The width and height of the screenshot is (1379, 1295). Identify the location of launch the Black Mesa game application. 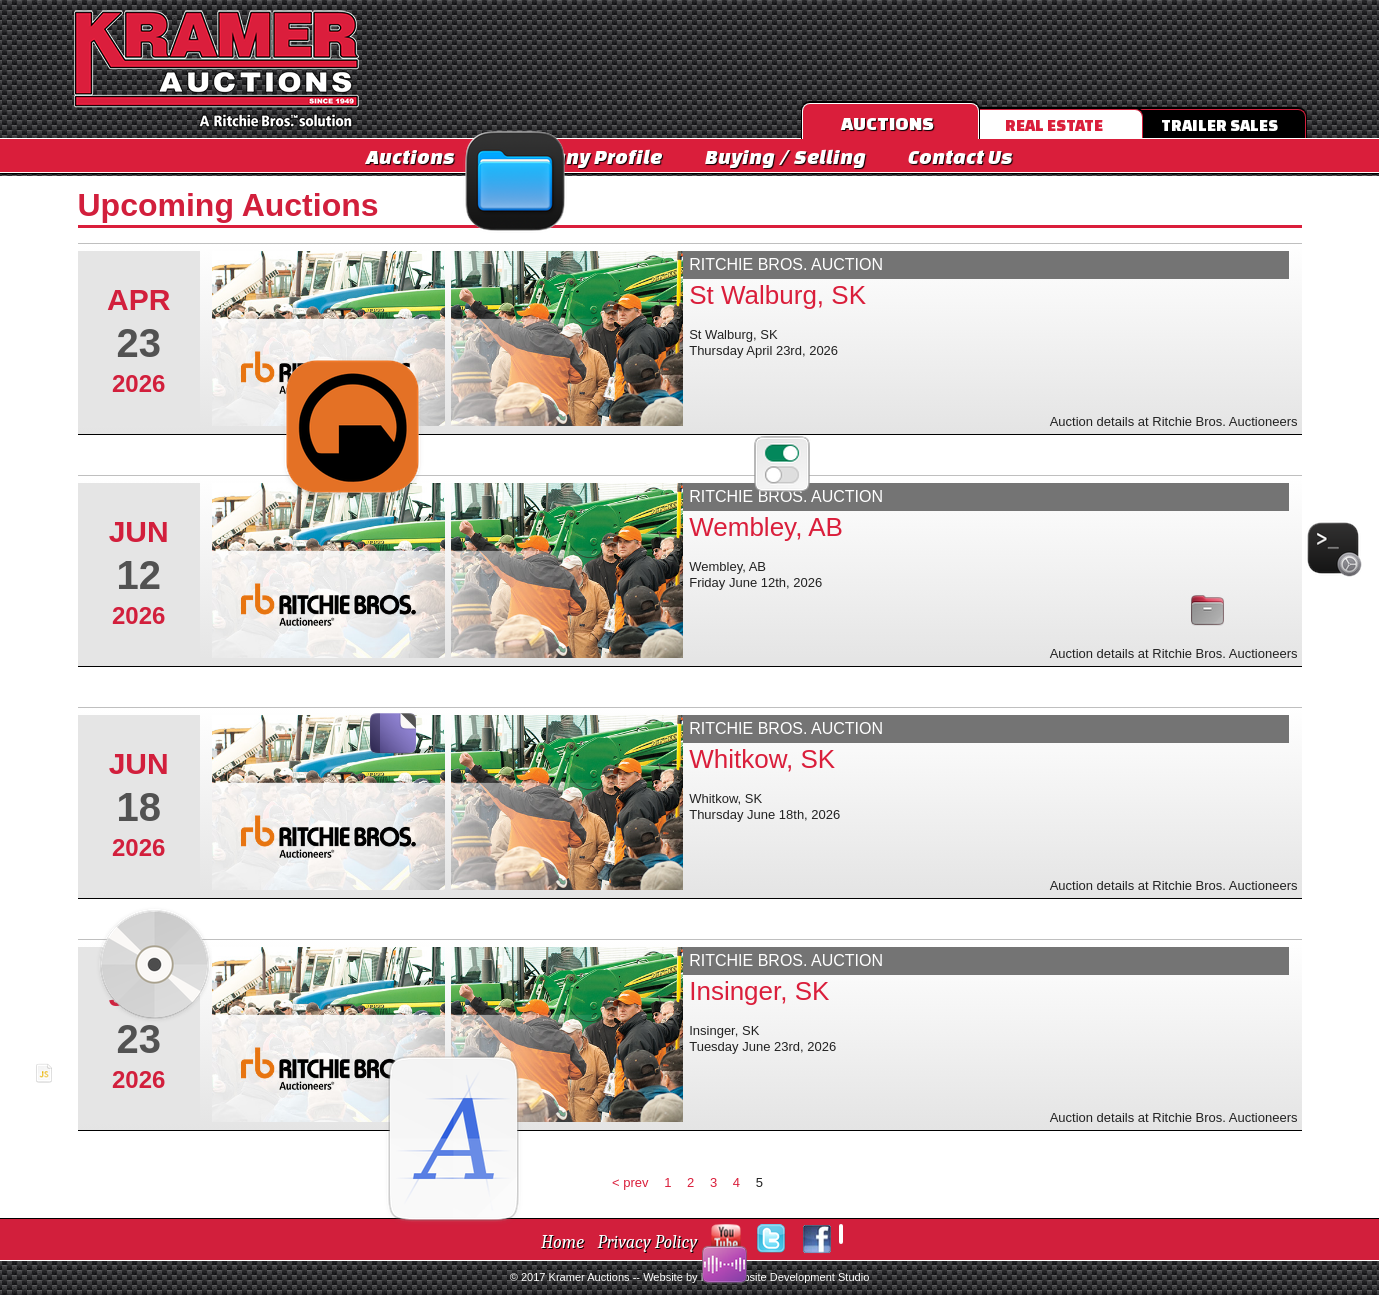
(352, 426).